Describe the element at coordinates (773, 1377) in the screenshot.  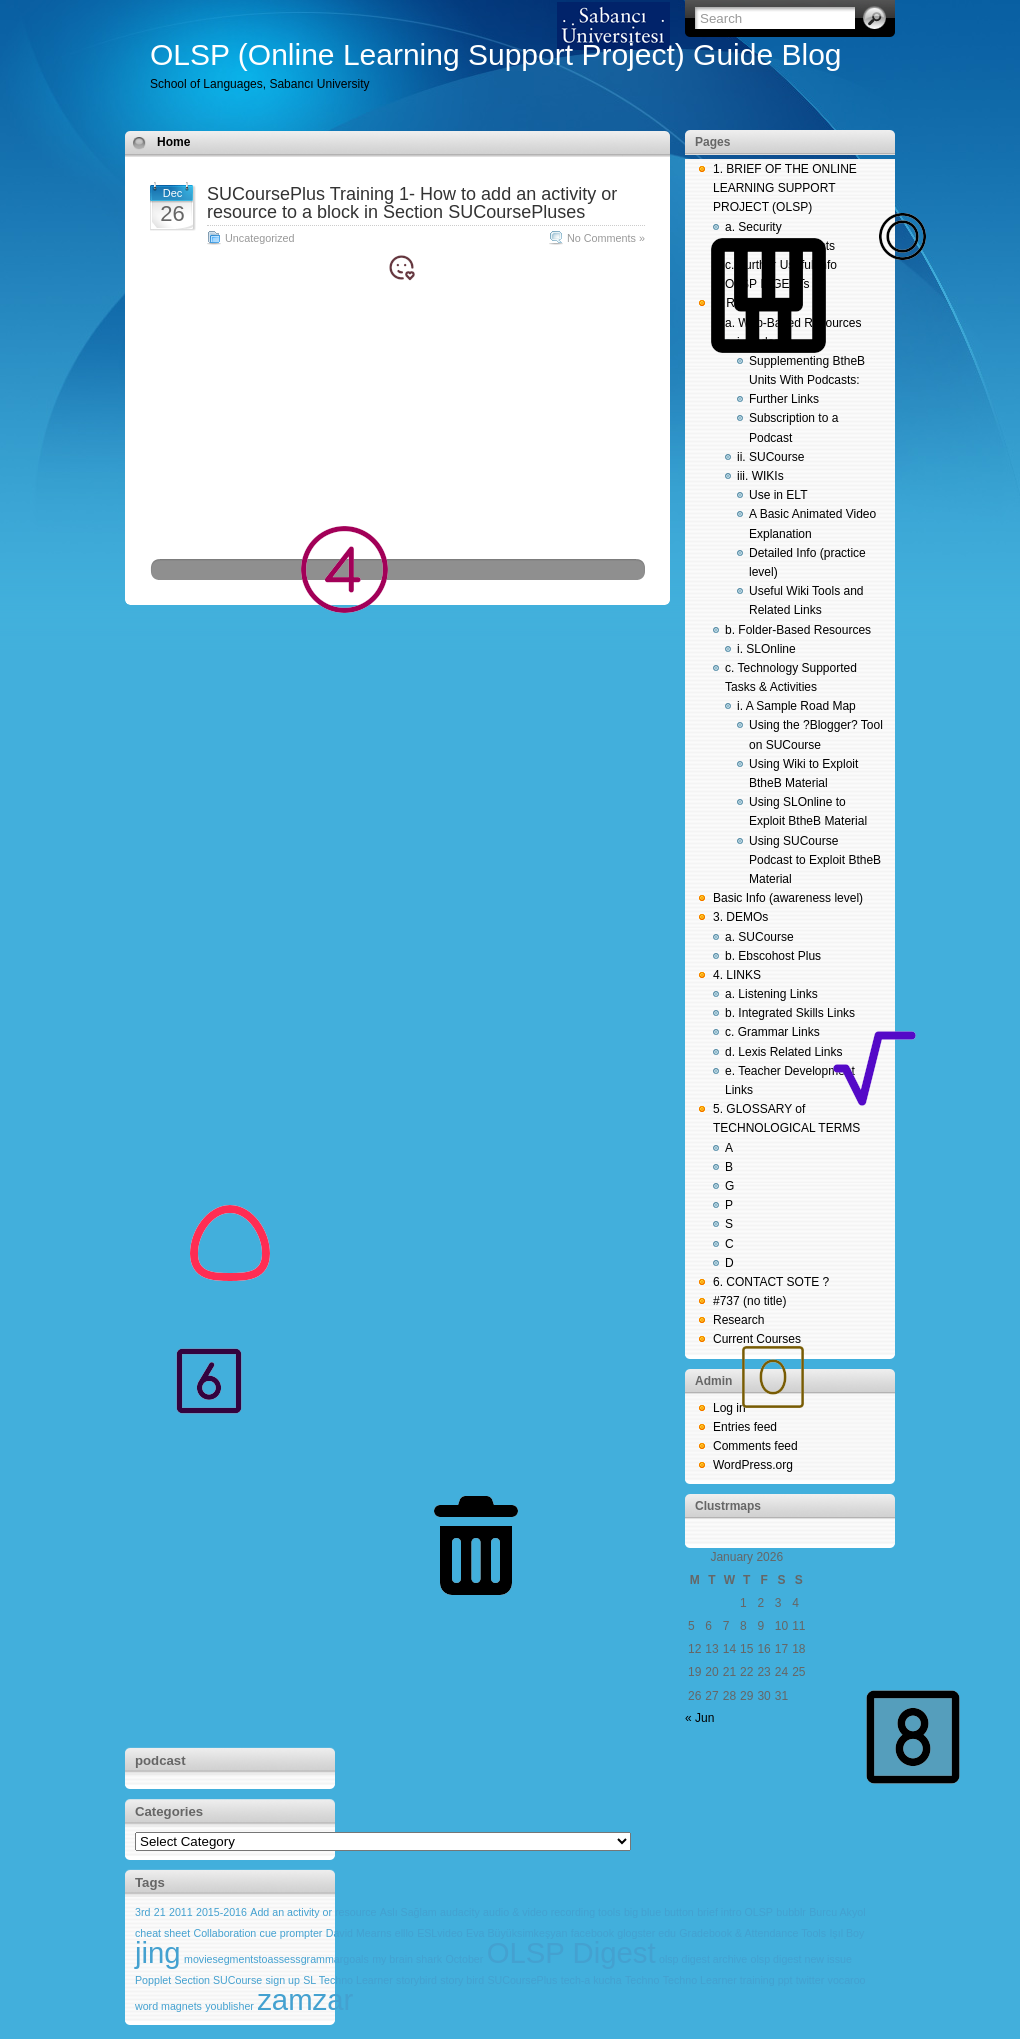
I see `represents the number zero in a numeric input or display` at that location.